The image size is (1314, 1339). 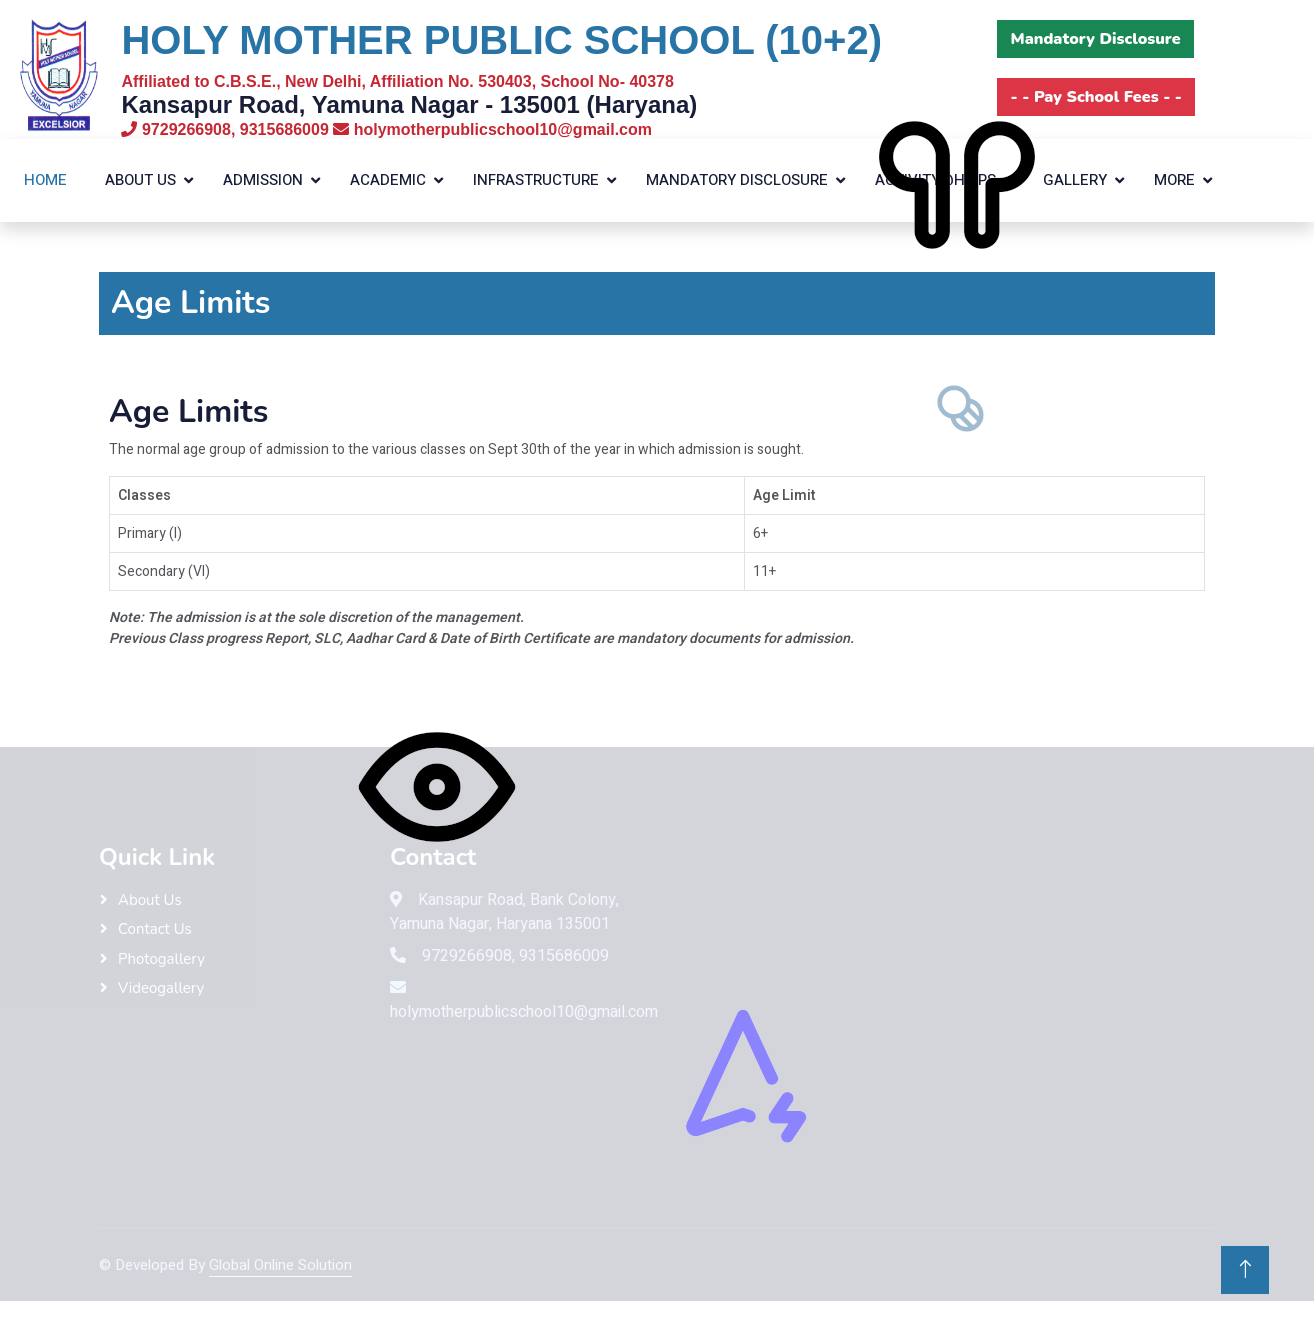 I want to click on view or preview content, so click(x=437, y=787).